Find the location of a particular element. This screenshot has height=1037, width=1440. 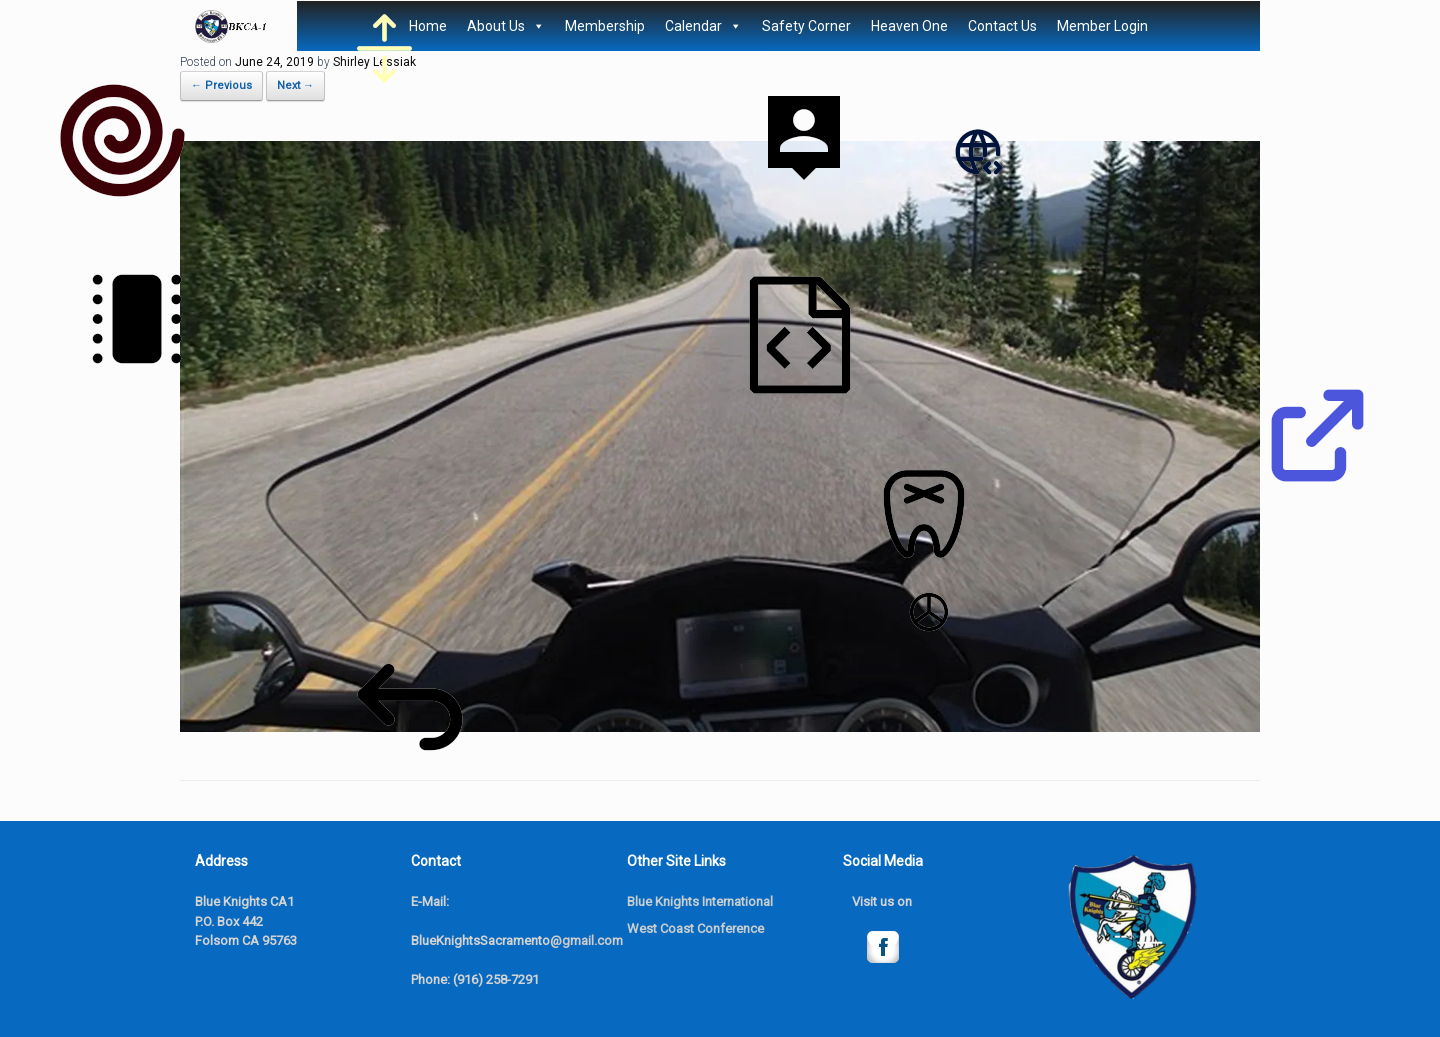

open link in a new tab or window is located at coordinates (1317, 435).